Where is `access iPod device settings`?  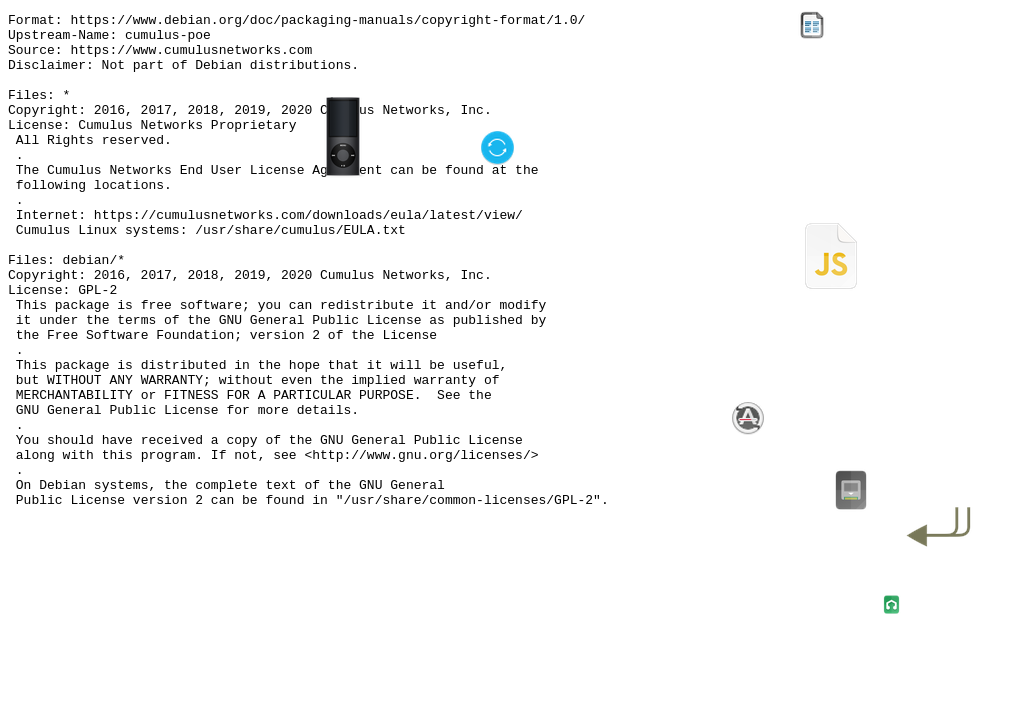
access iPod device settings is located at coordinates (342, 137).